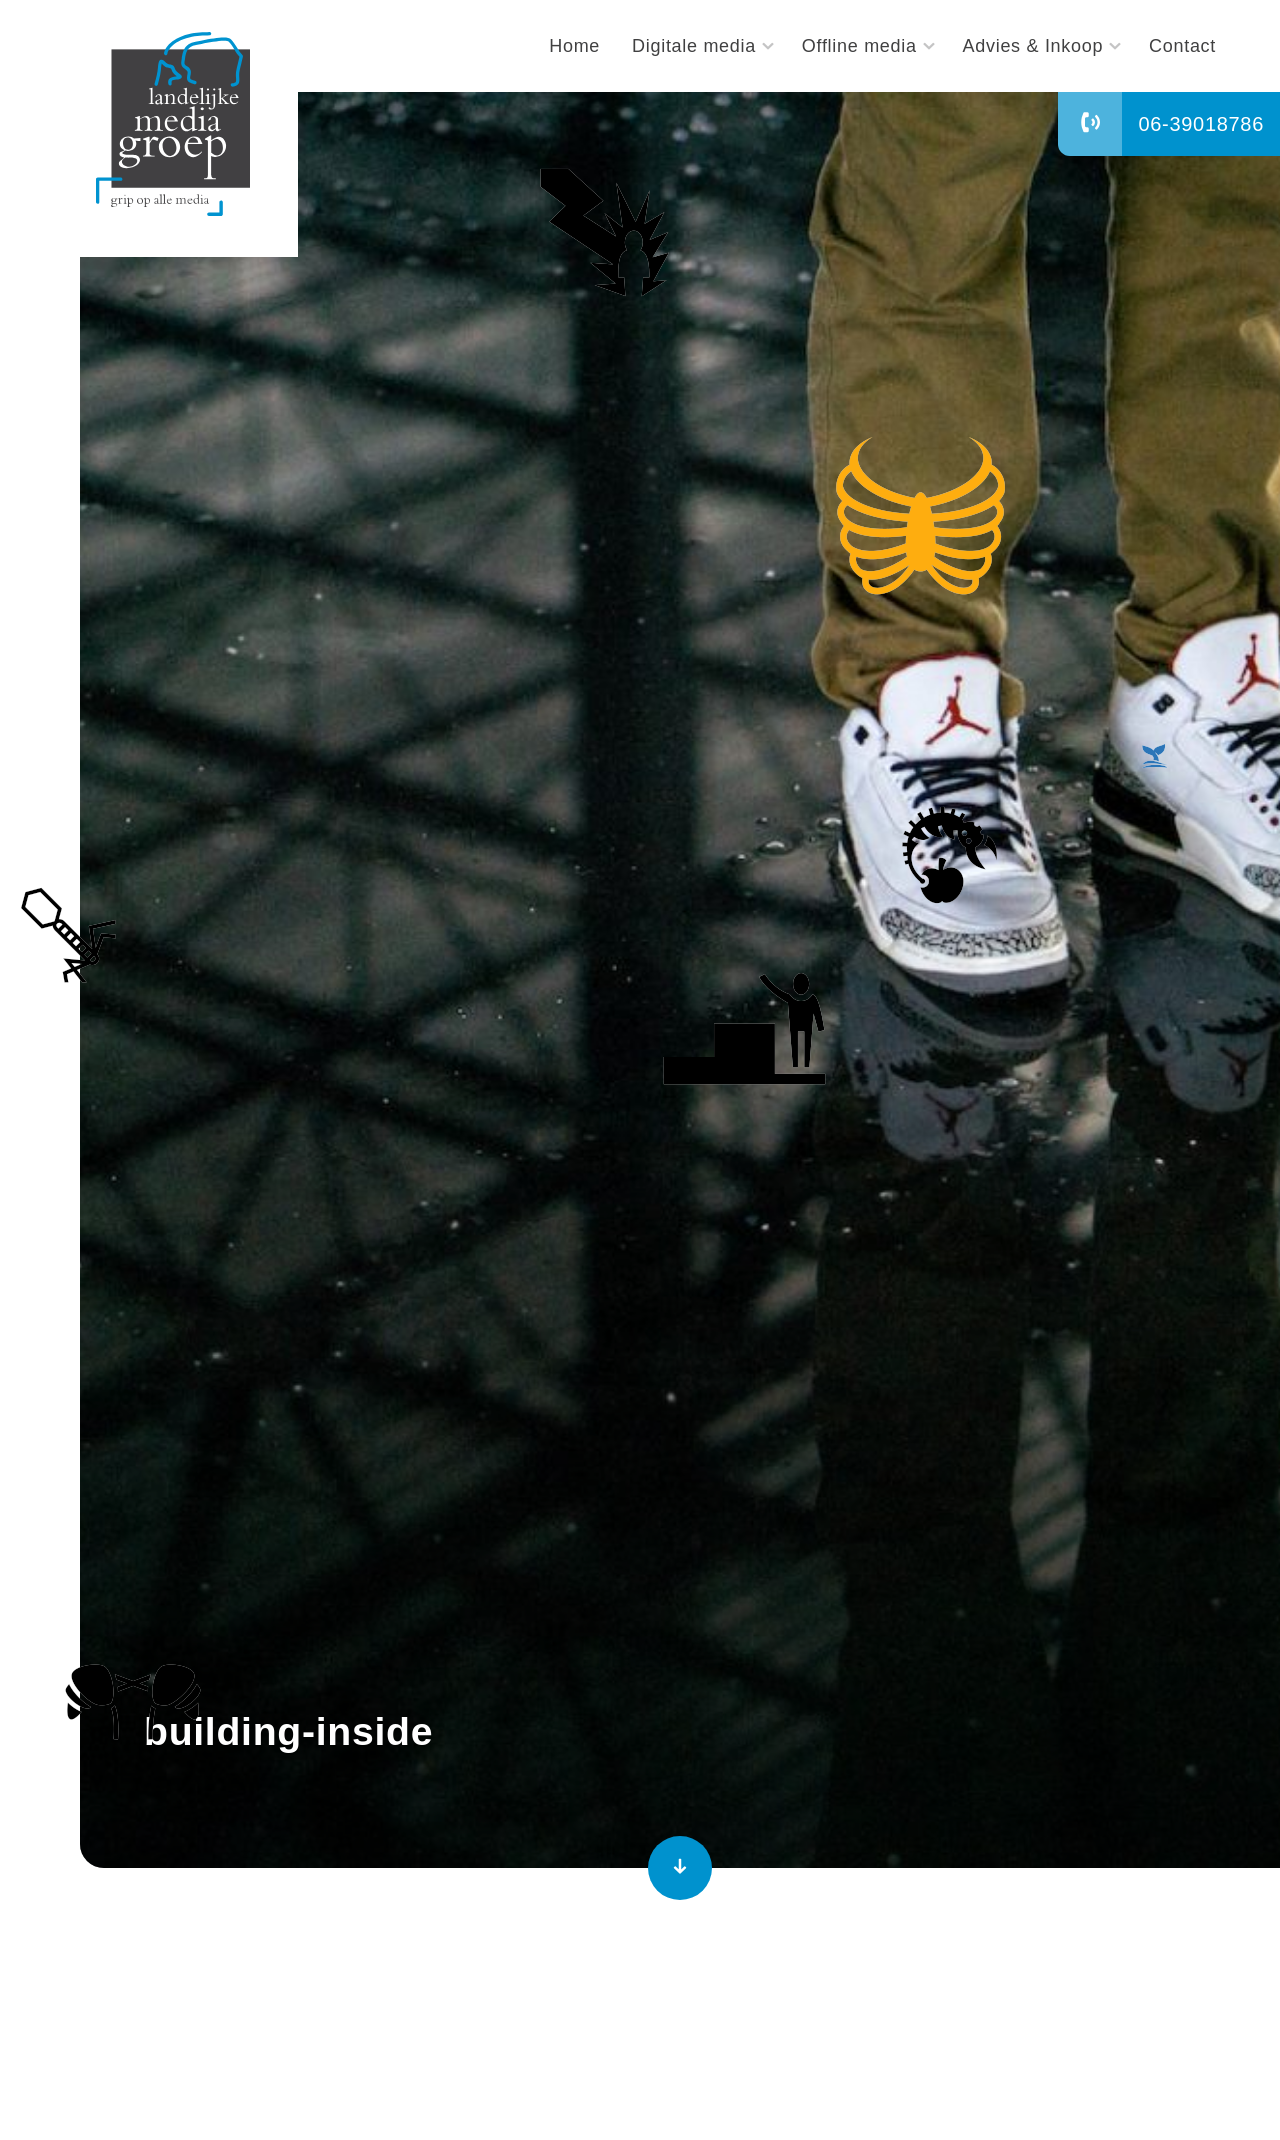  Describe the element at coordinates (133, 1702) in the screenshot. I see `equip shoulder armor to your character` at that location.